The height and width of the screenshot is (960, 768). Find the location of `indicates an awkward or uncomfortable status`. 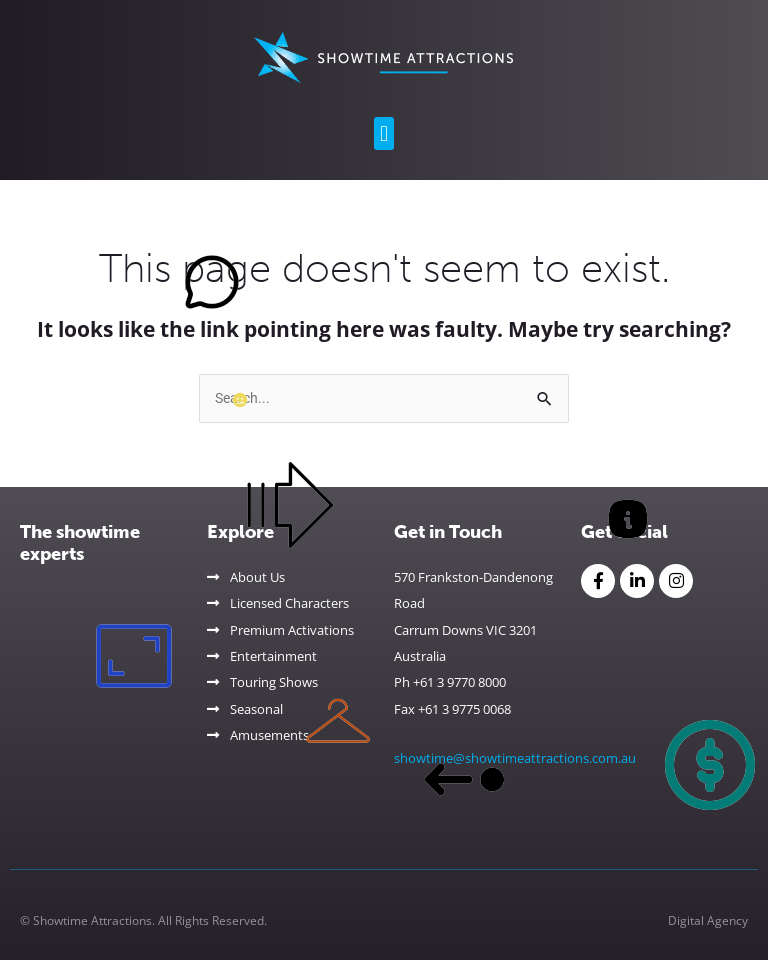

indicates an awkward or uncomfortable status is located at coordinates (240, 400).